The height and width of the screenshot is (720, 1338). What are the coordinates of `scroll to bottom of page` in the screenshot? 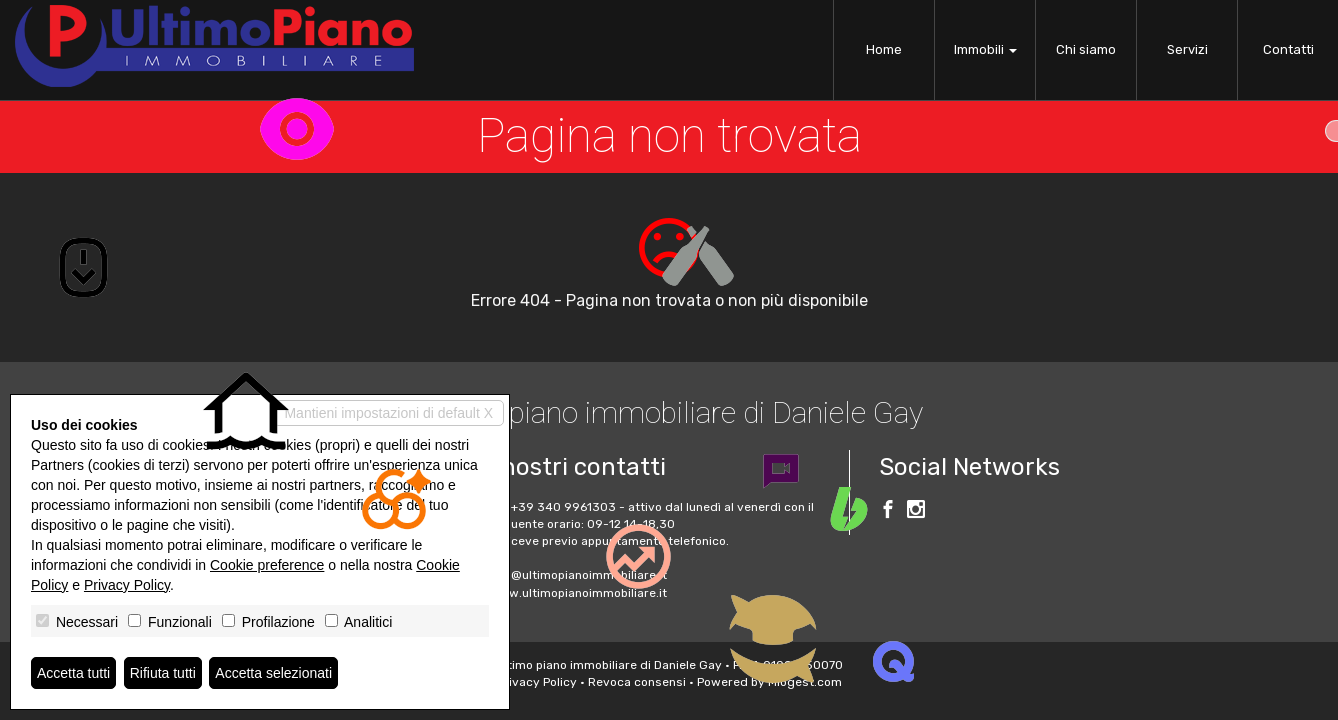 It's located at (83, 267).